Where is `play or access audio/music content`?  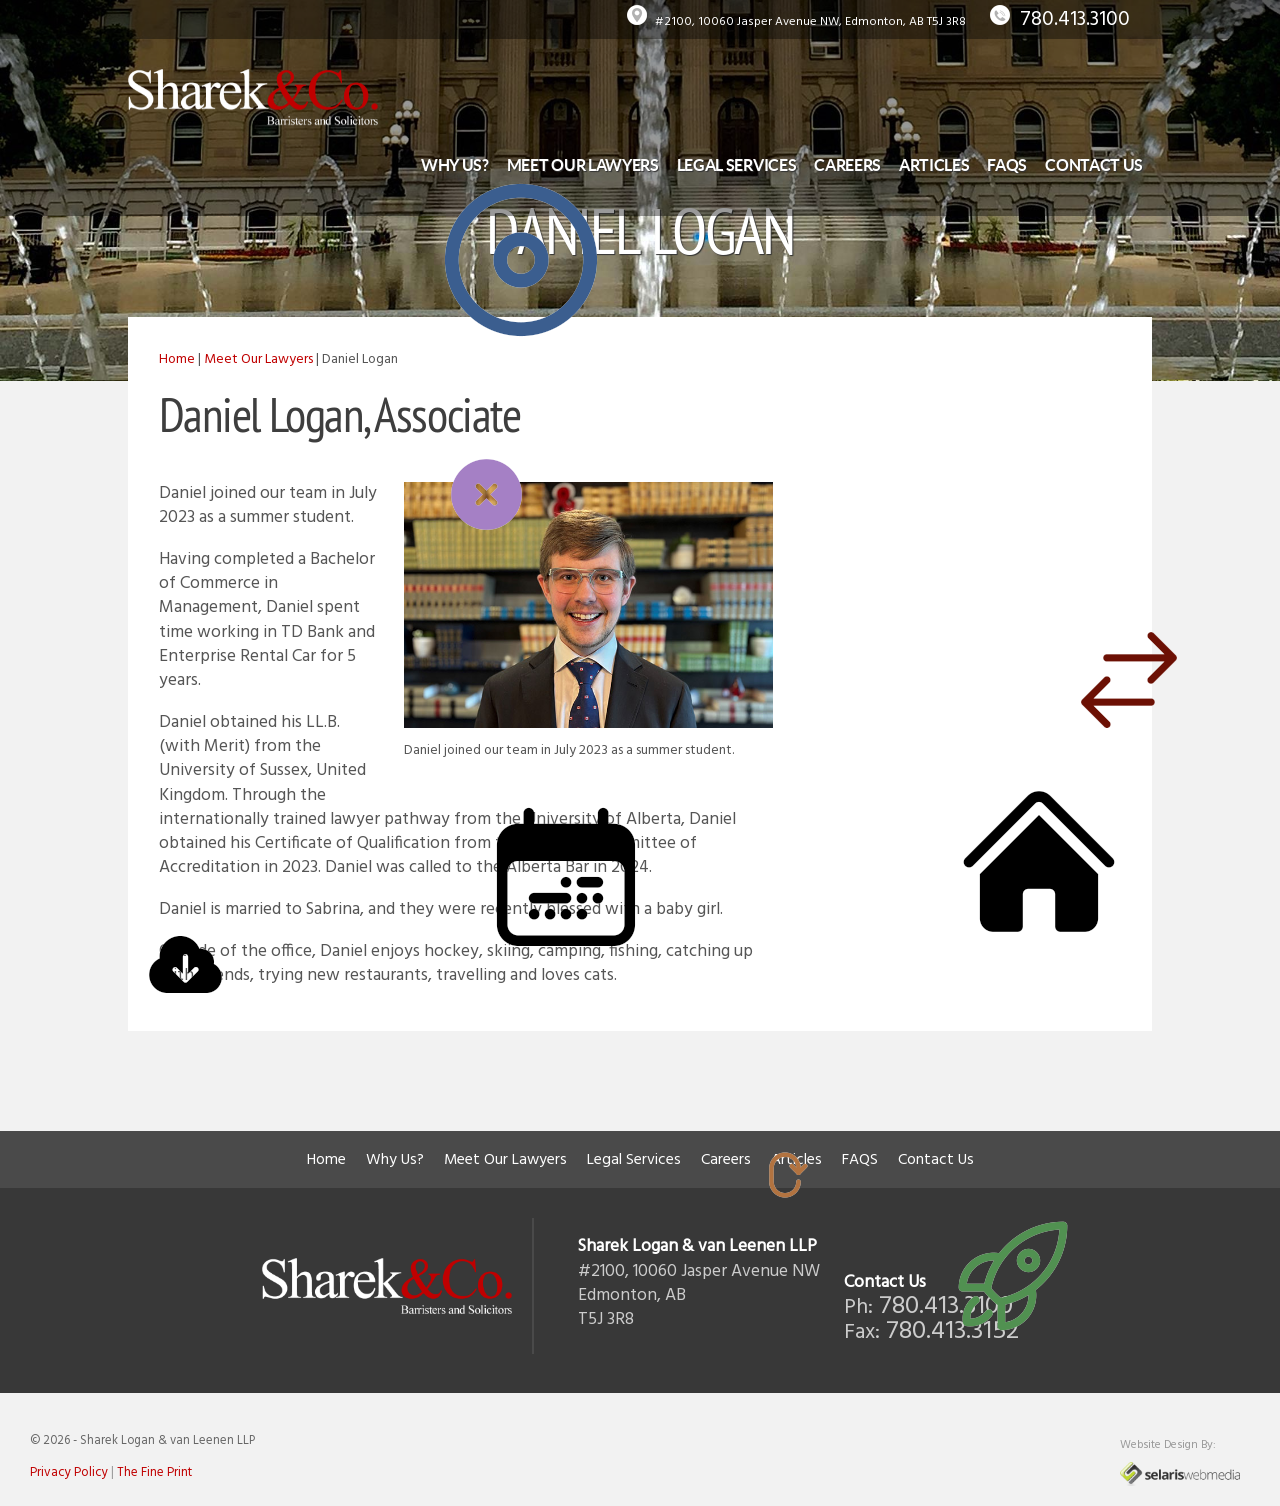 play or access audio/music content is located at coordinates (521, 260).